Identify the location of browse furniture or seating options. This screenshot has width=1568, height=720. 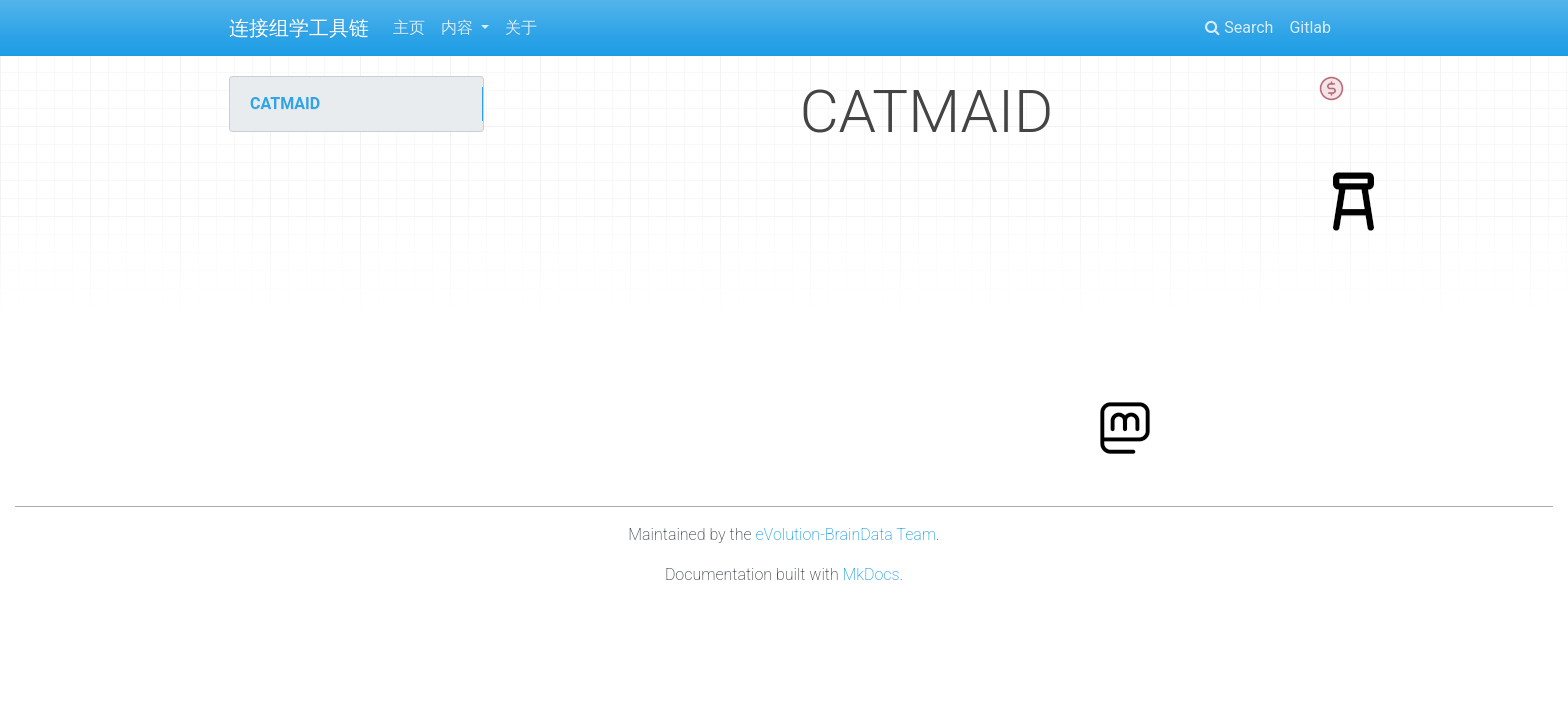
(1353, 201).